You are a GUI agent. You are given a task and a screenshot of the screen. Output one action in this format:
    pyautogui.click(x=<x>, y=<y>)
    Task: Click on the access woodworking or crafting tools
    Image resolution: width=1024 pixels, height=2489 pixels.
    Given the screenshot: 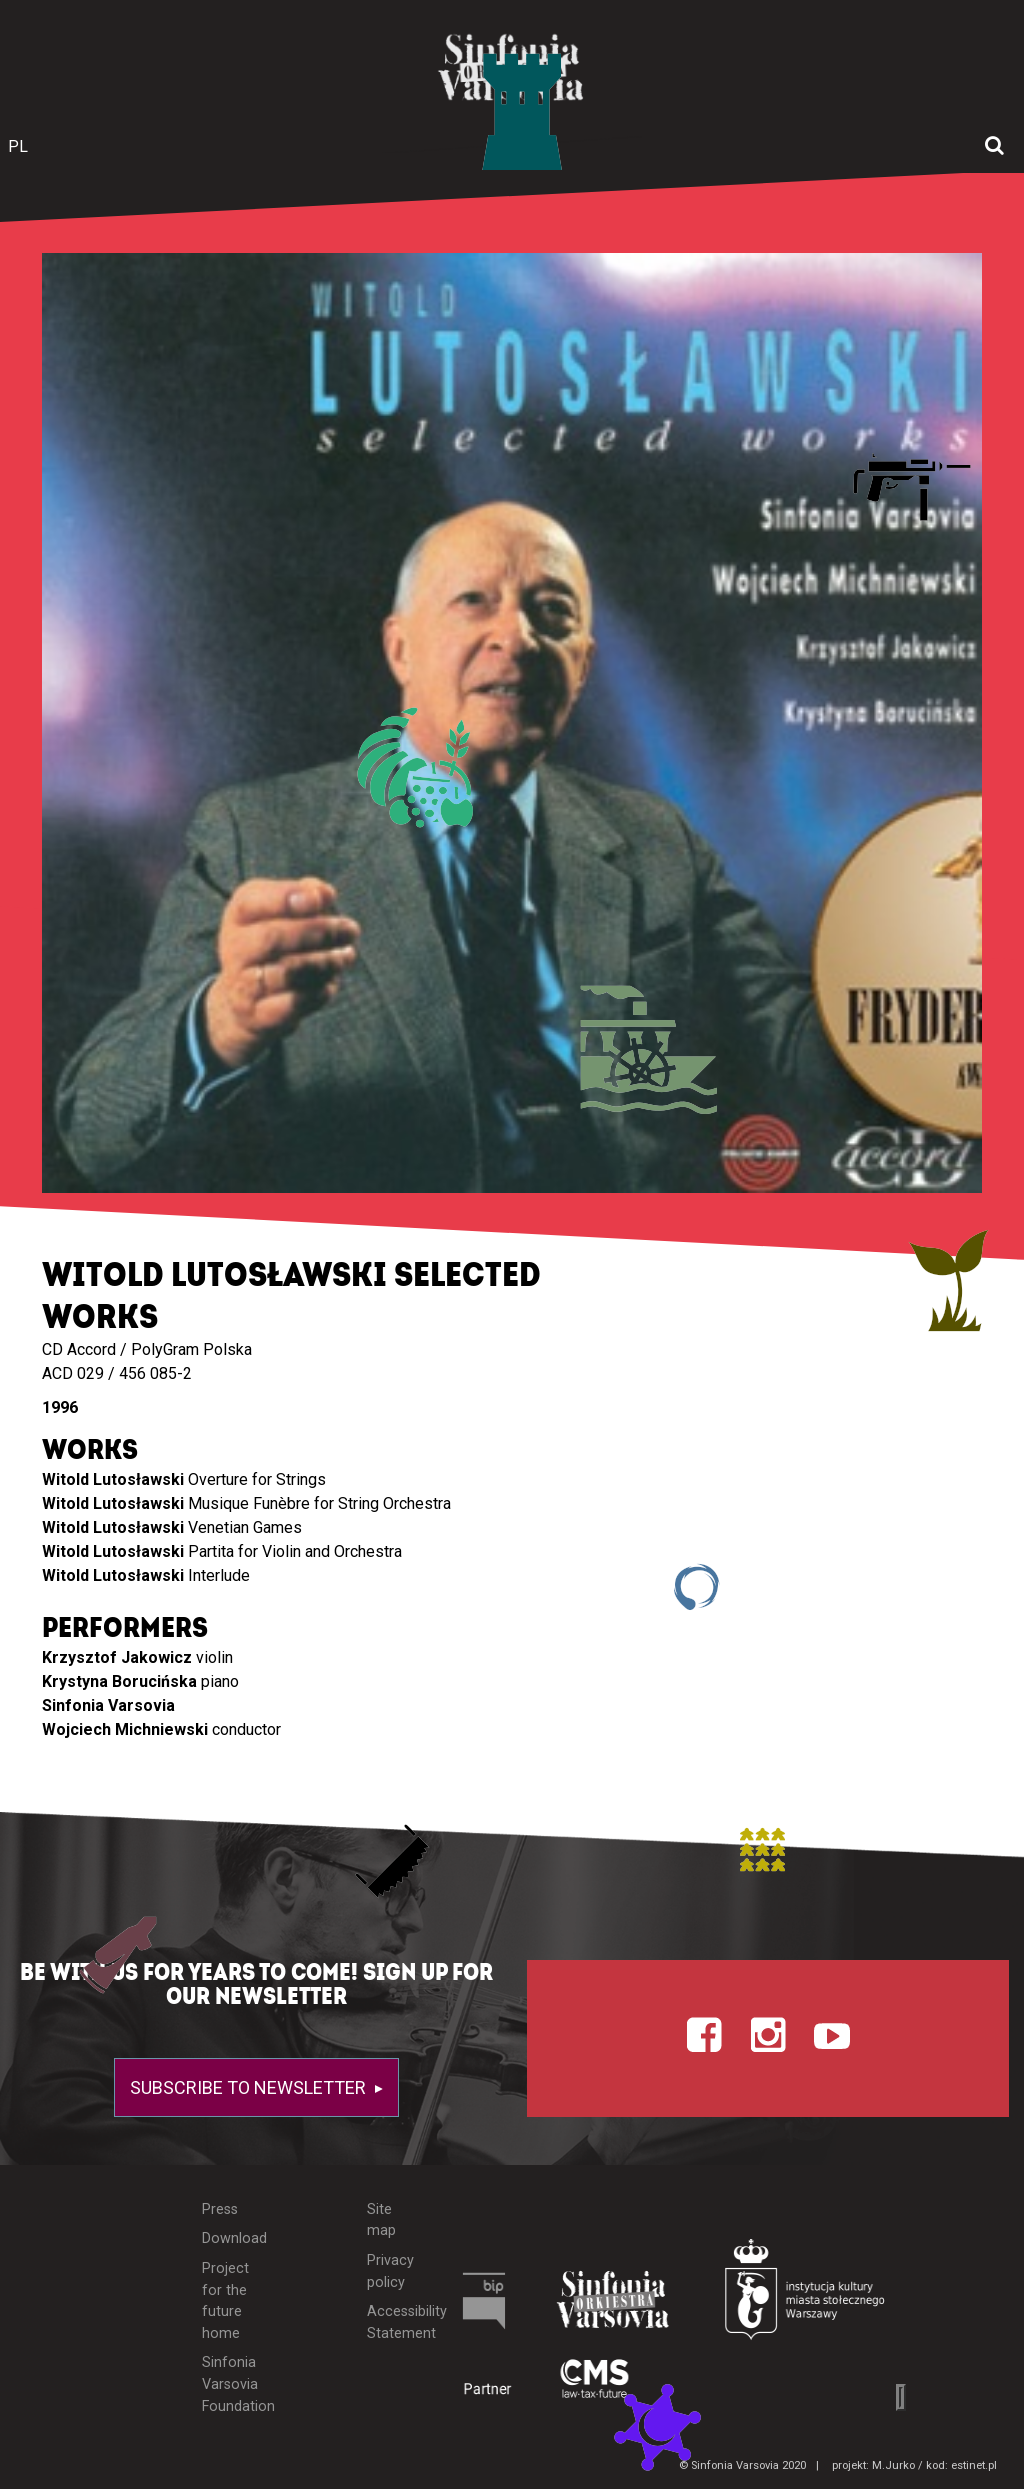 What is the action you would take?
    pyautogui.click(x=392, y=1861)
    